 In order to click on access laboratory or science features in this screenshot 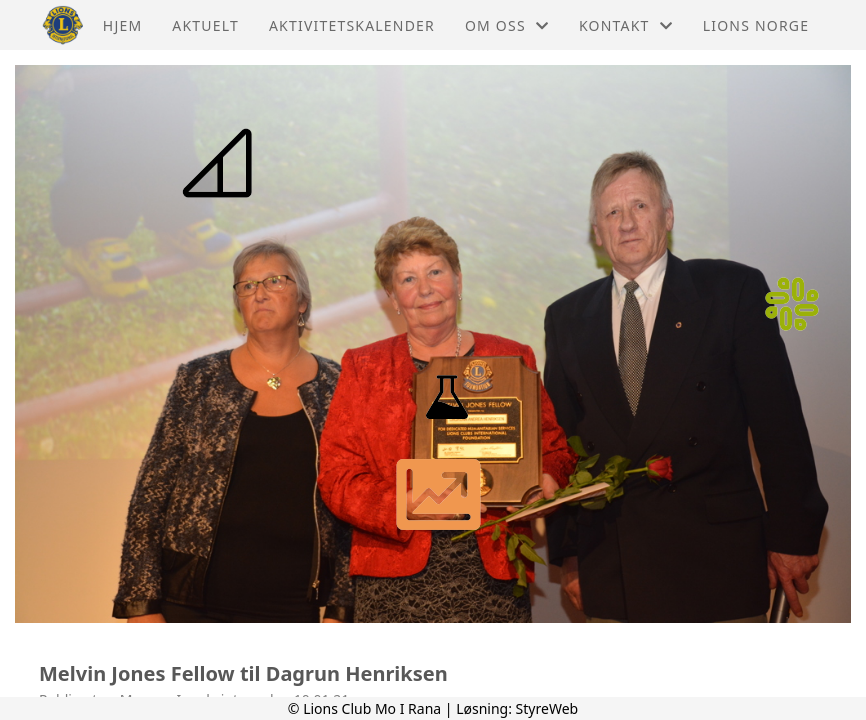, I will do `click(447, 398)`.